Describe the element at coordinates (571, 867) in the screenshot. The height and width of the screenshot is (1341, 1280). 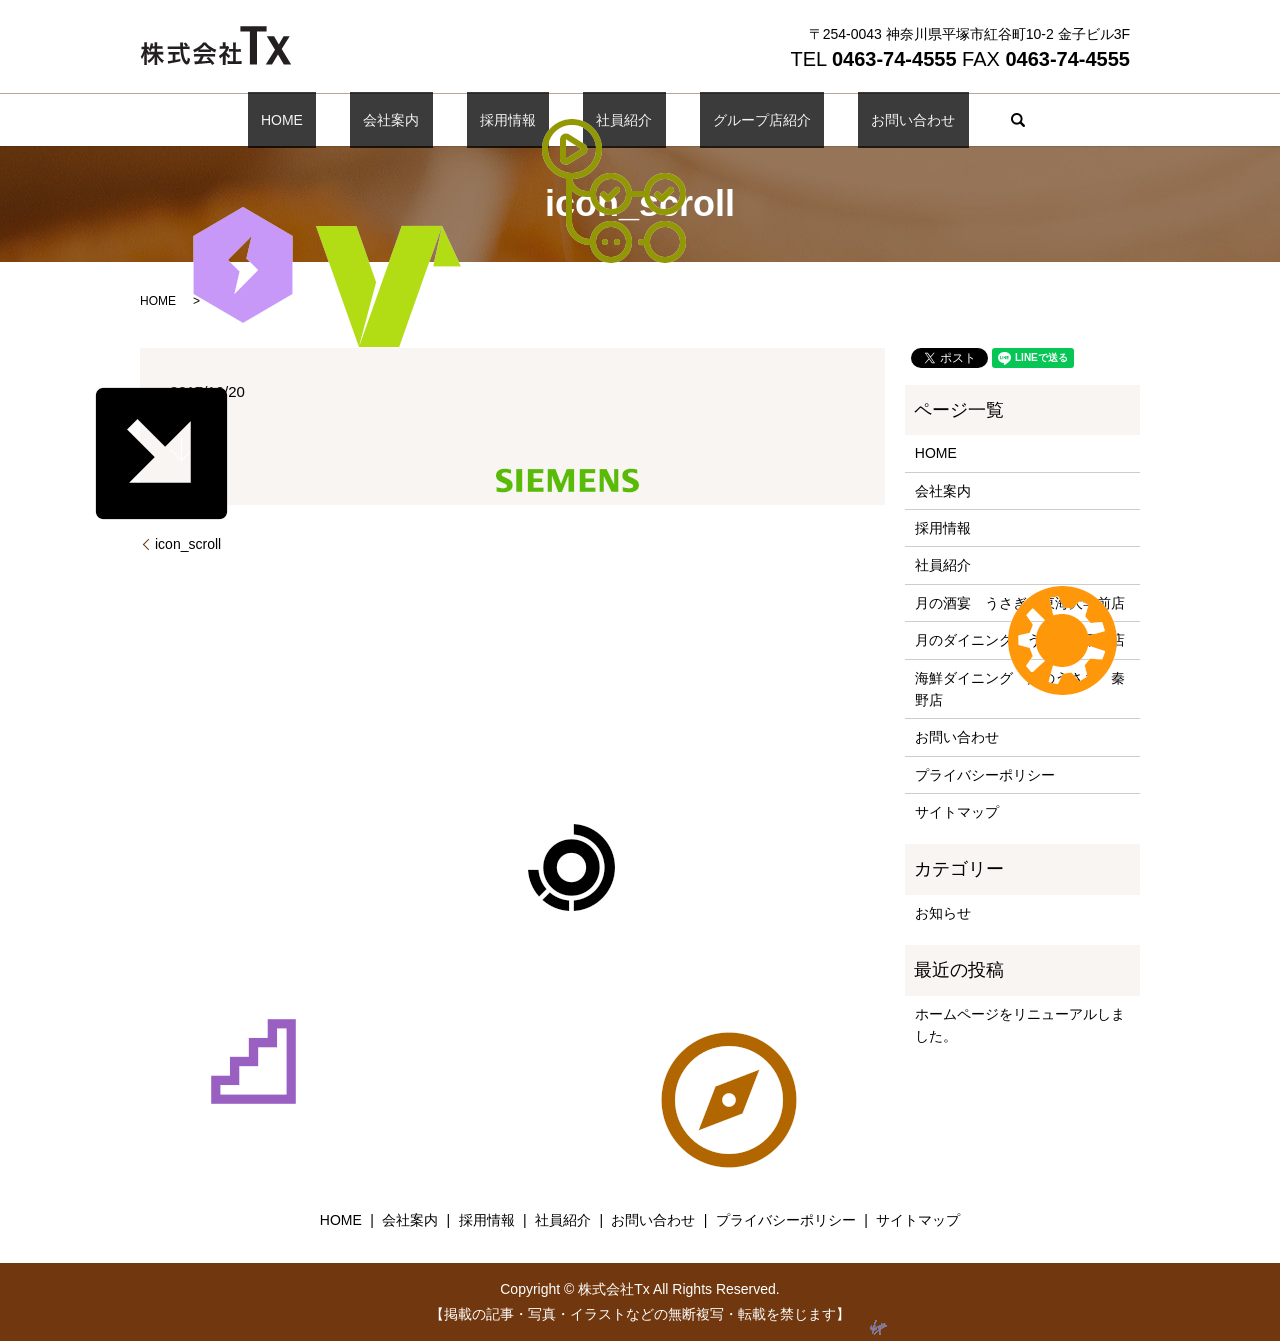
I see `turborepo logo - a build system for JavaScript and TypeScript codebases` at that location.